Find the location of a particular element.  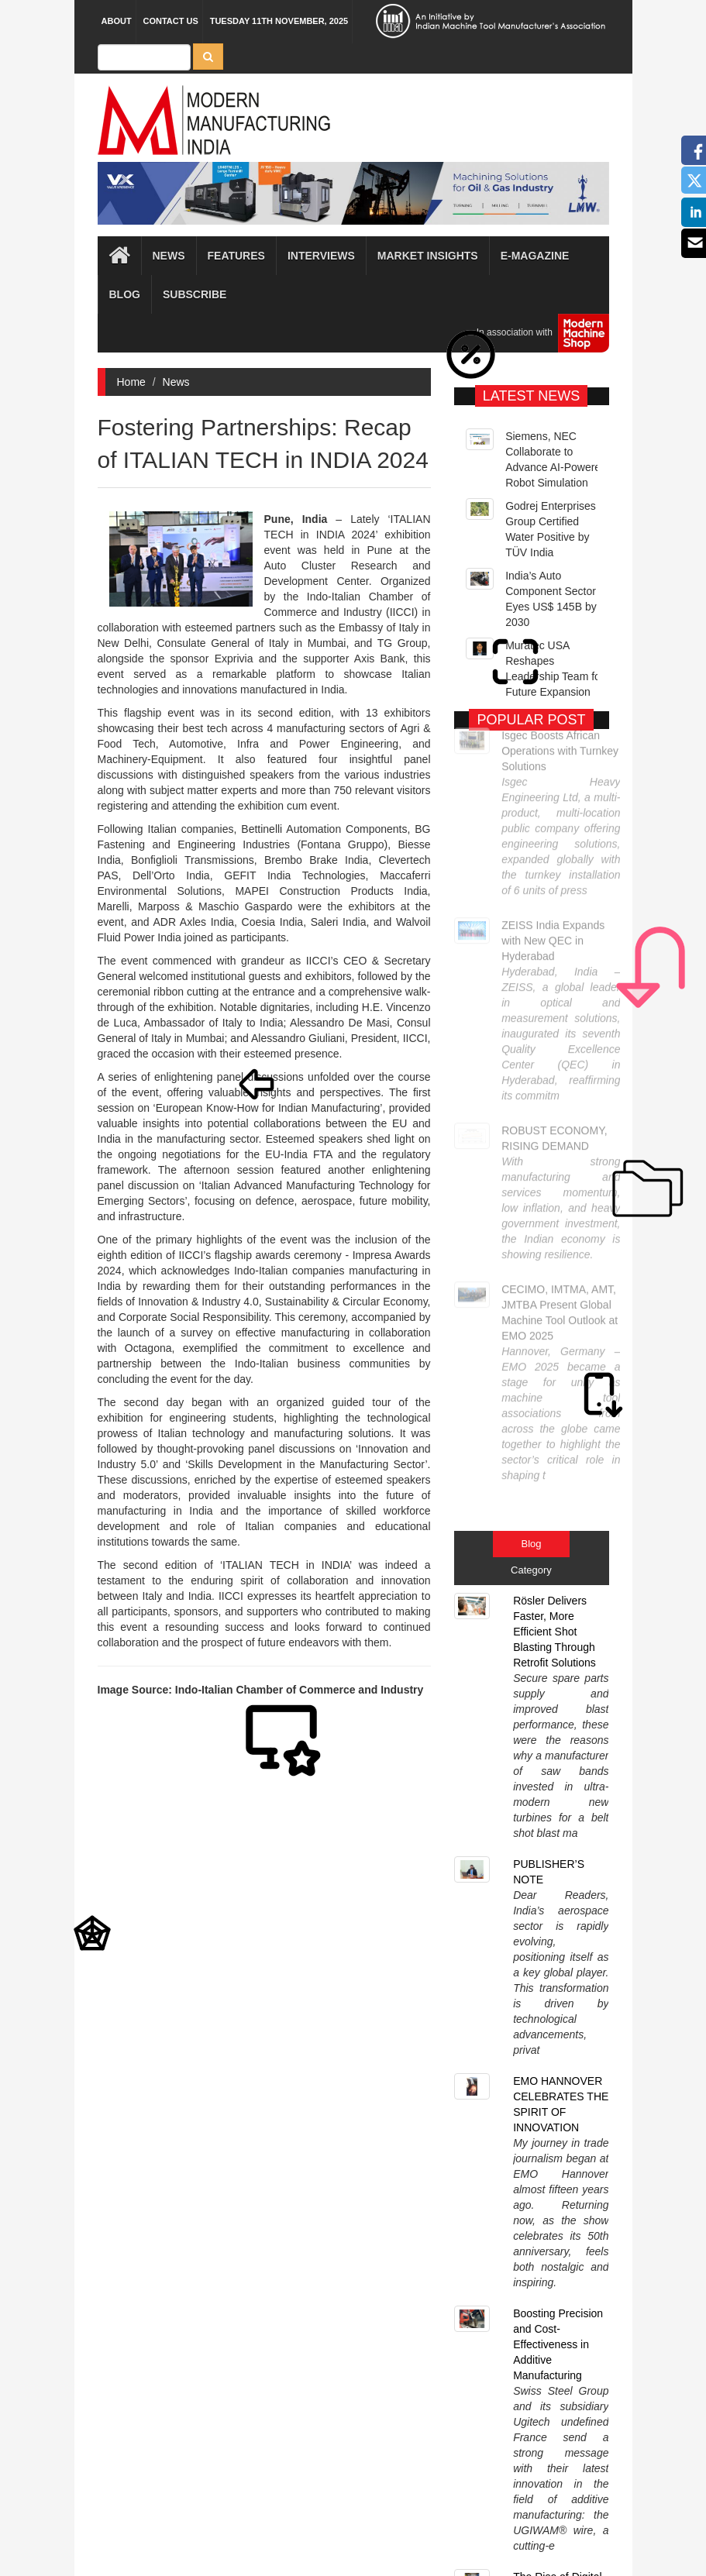

maximize window to full screen is located at coordinates (515, 662).